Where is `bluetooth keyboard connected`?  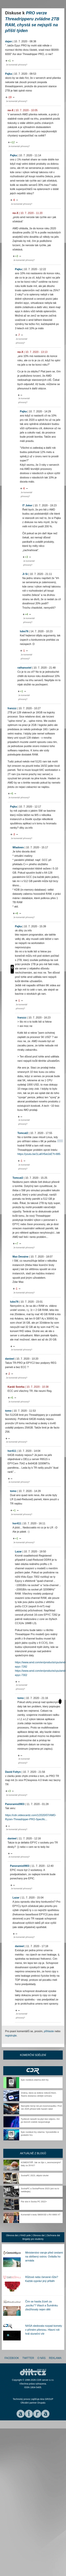 bluetooth keyboard connected is located at coordinates (60, 1141).